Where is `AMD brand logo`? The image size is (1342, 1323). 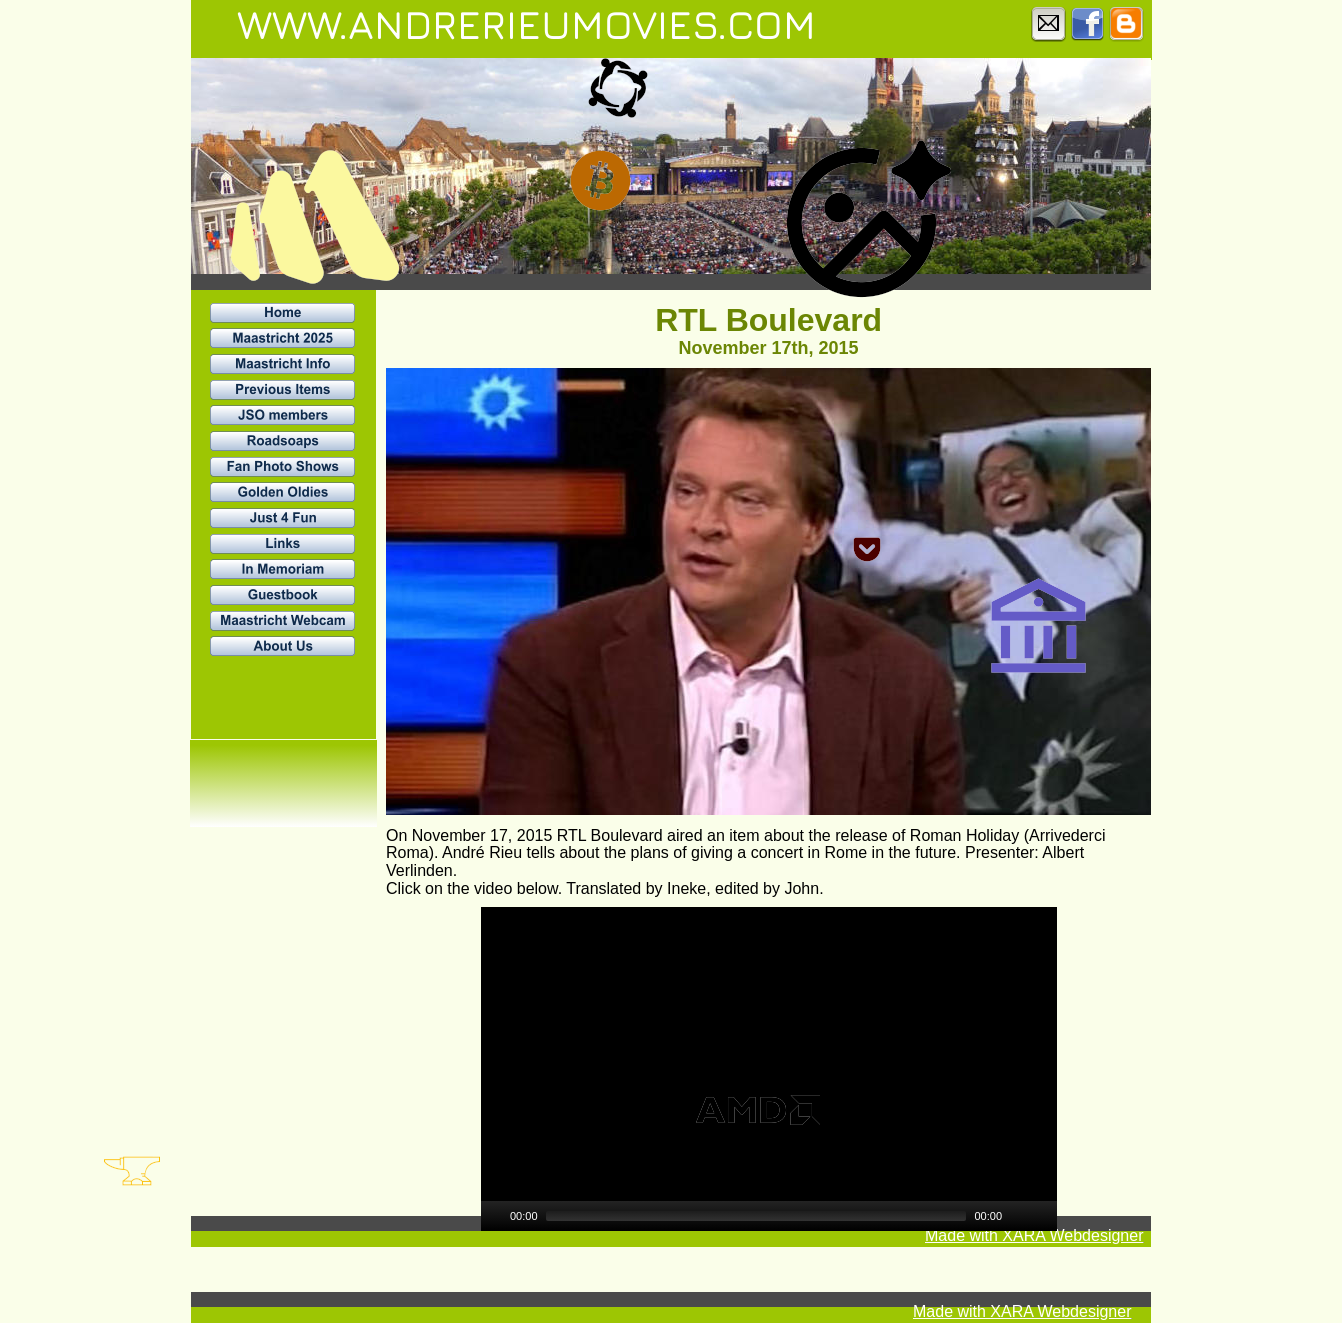
AMD brand logo is located at coordinates (758, 1110).